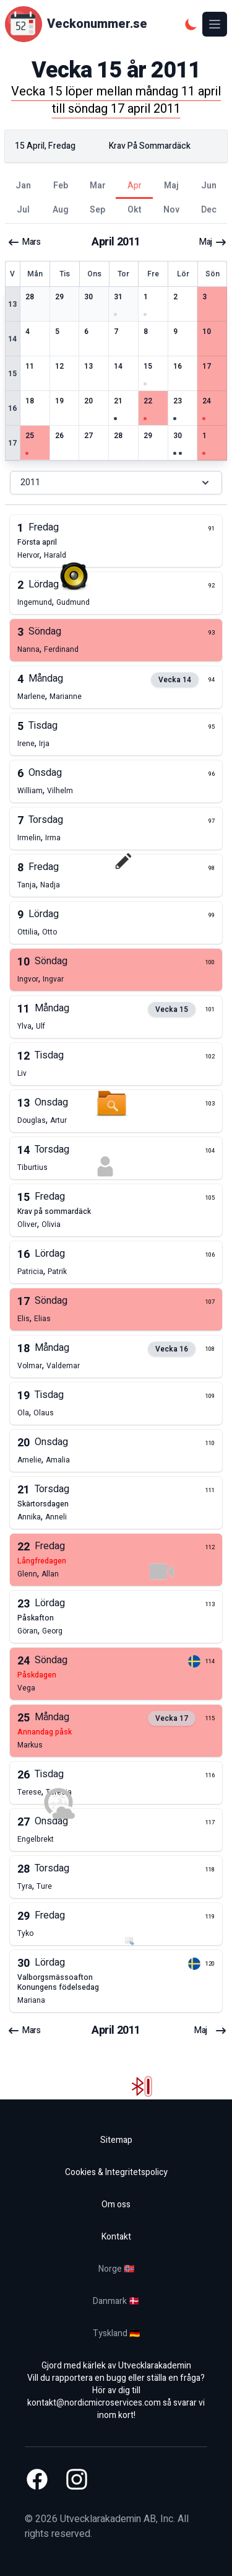  What do you see at coordinates (161, 1570) in the screenshot?
I see `access video files or library` at bounding box center [161, 1570].